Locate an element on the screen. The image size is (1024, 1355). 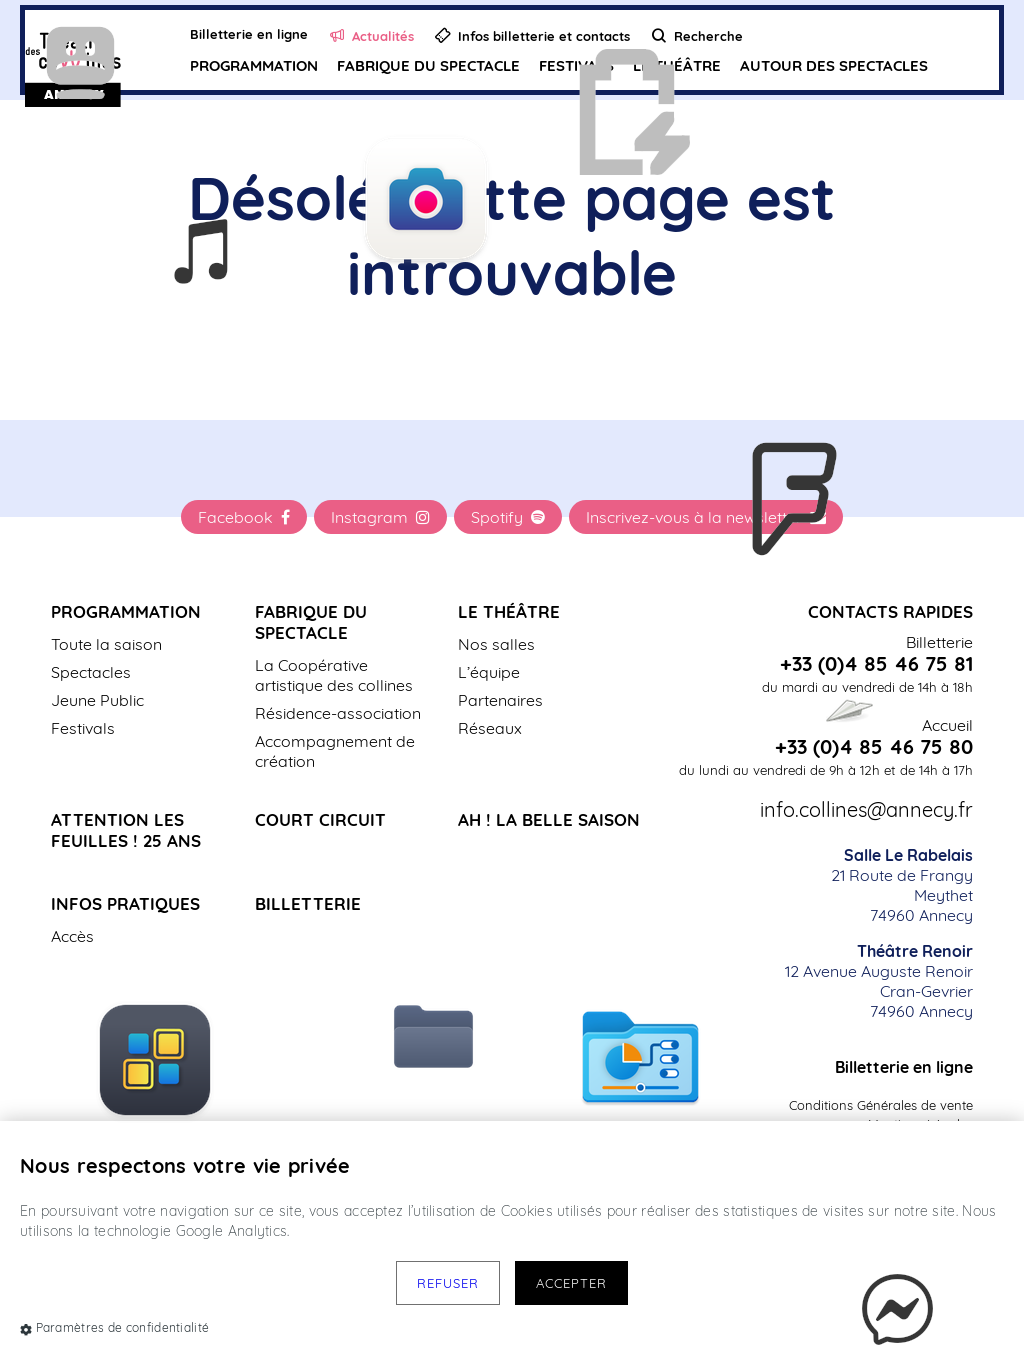
open folder containing files or documents is located at coordinates (433, 1036).